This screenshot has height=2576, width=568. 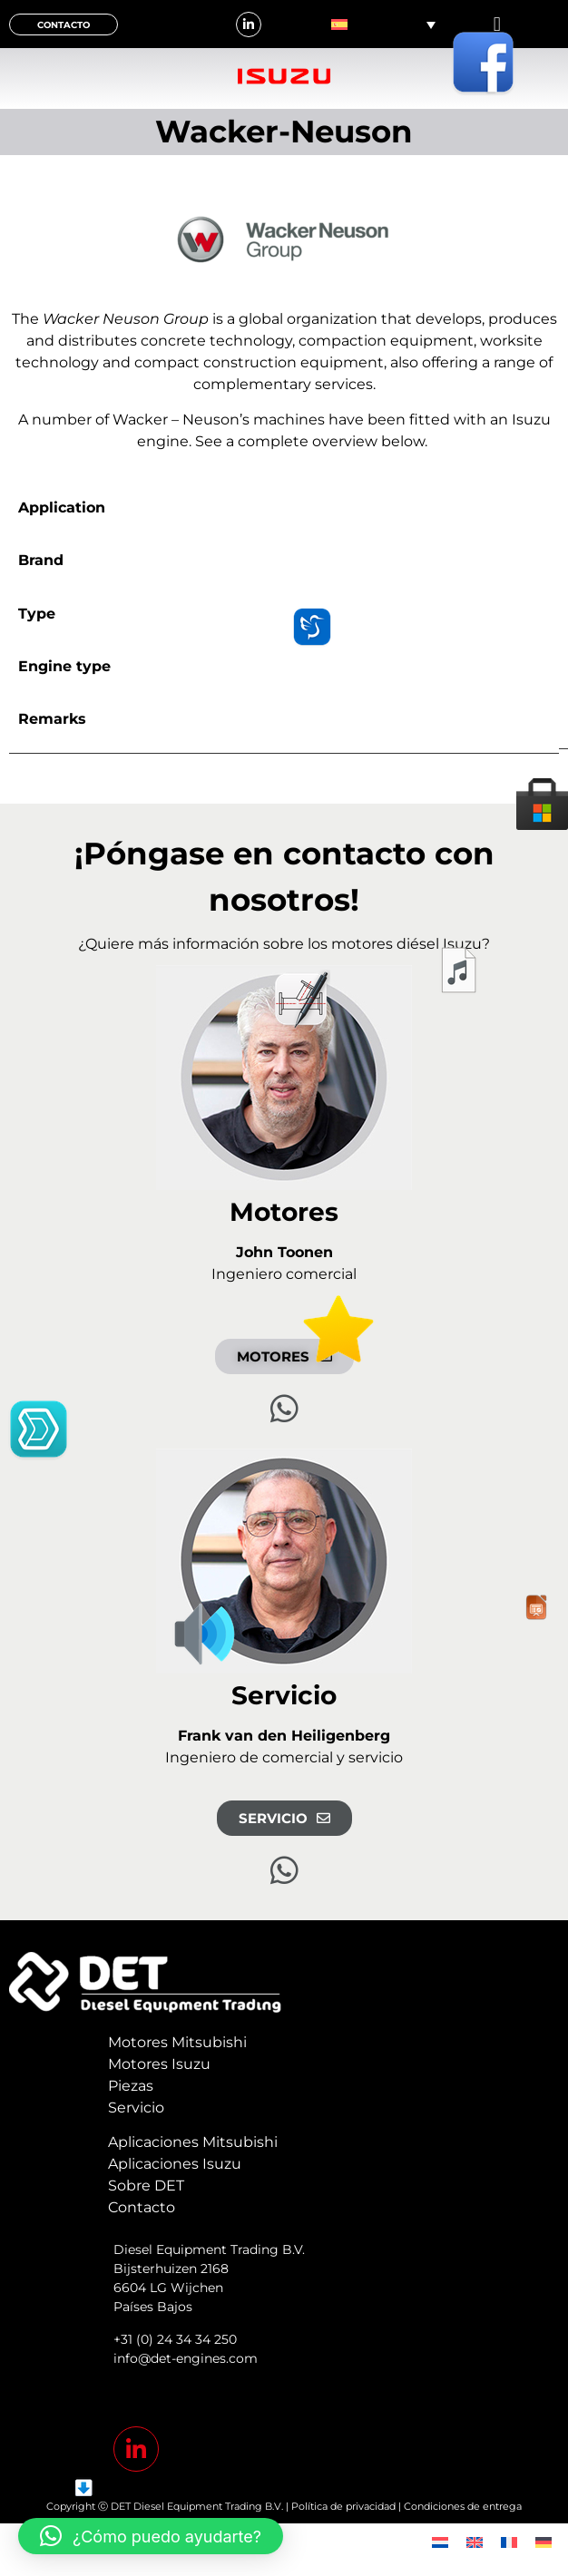 What do you see at coordinates (458, 970) in the screenshot?
I see `open an audio or music file` at bounding box center [458, 970].